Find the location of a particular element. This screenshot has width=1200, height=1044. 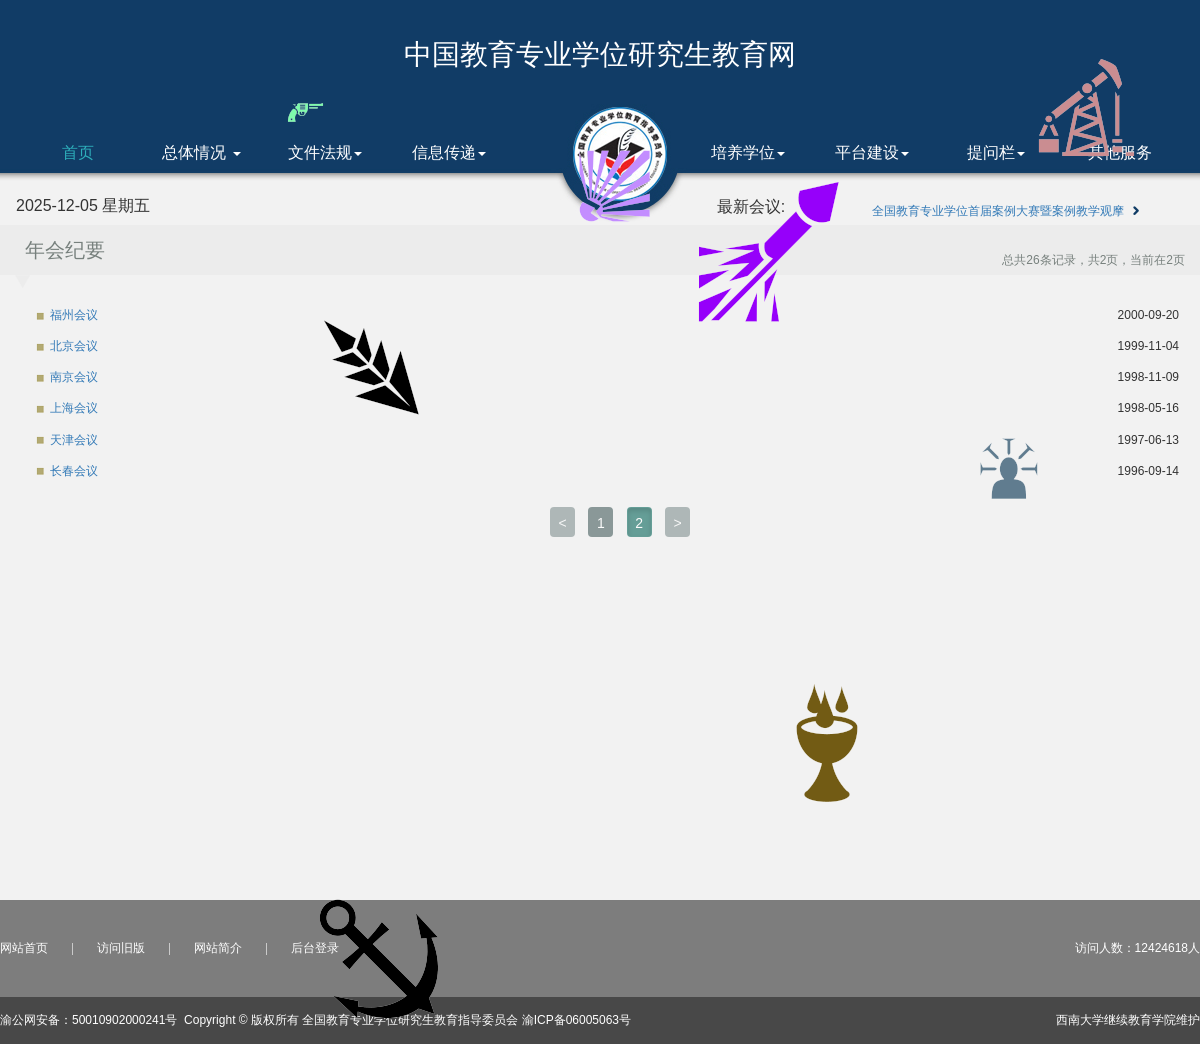

select revolver weapon in game inventory is located at coordinates (305, 112).